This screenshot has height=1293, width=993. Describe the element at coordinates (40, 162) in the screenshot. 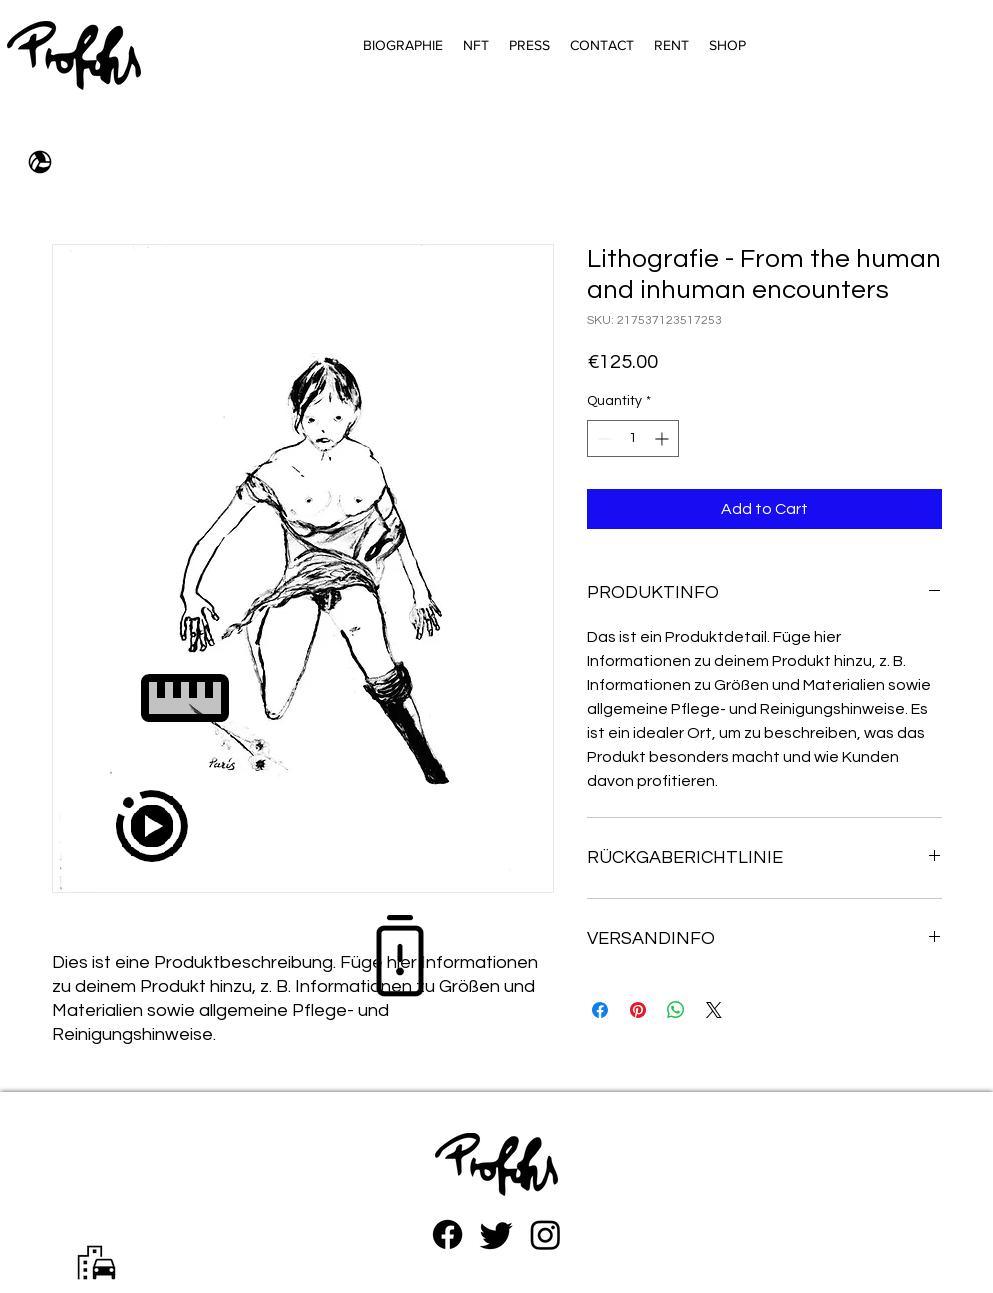

I see `access volleyball or beach sports content` at that location.